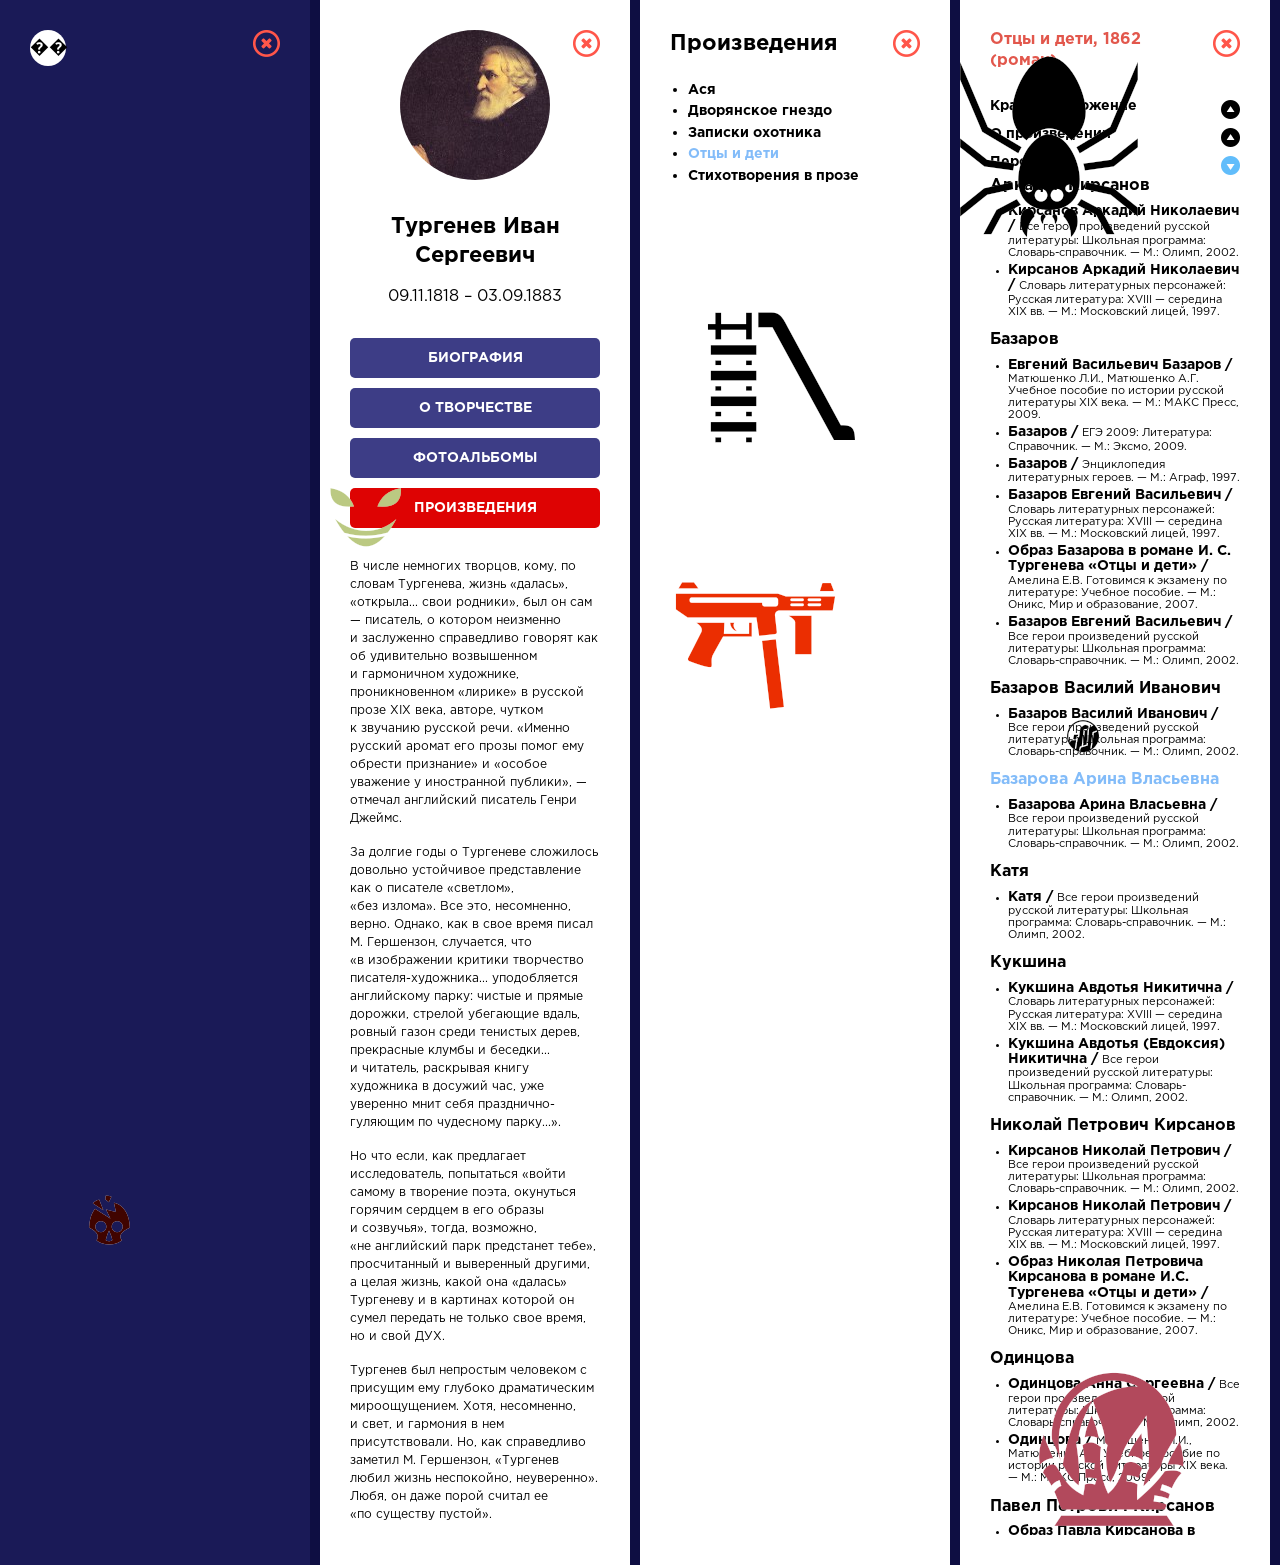 The image size is (1280, 1565). What do you see at coordinates (1114, 1446) in the screenshot?
I see `view dragon companion or pet status` at bounding box center [1114, 1446].